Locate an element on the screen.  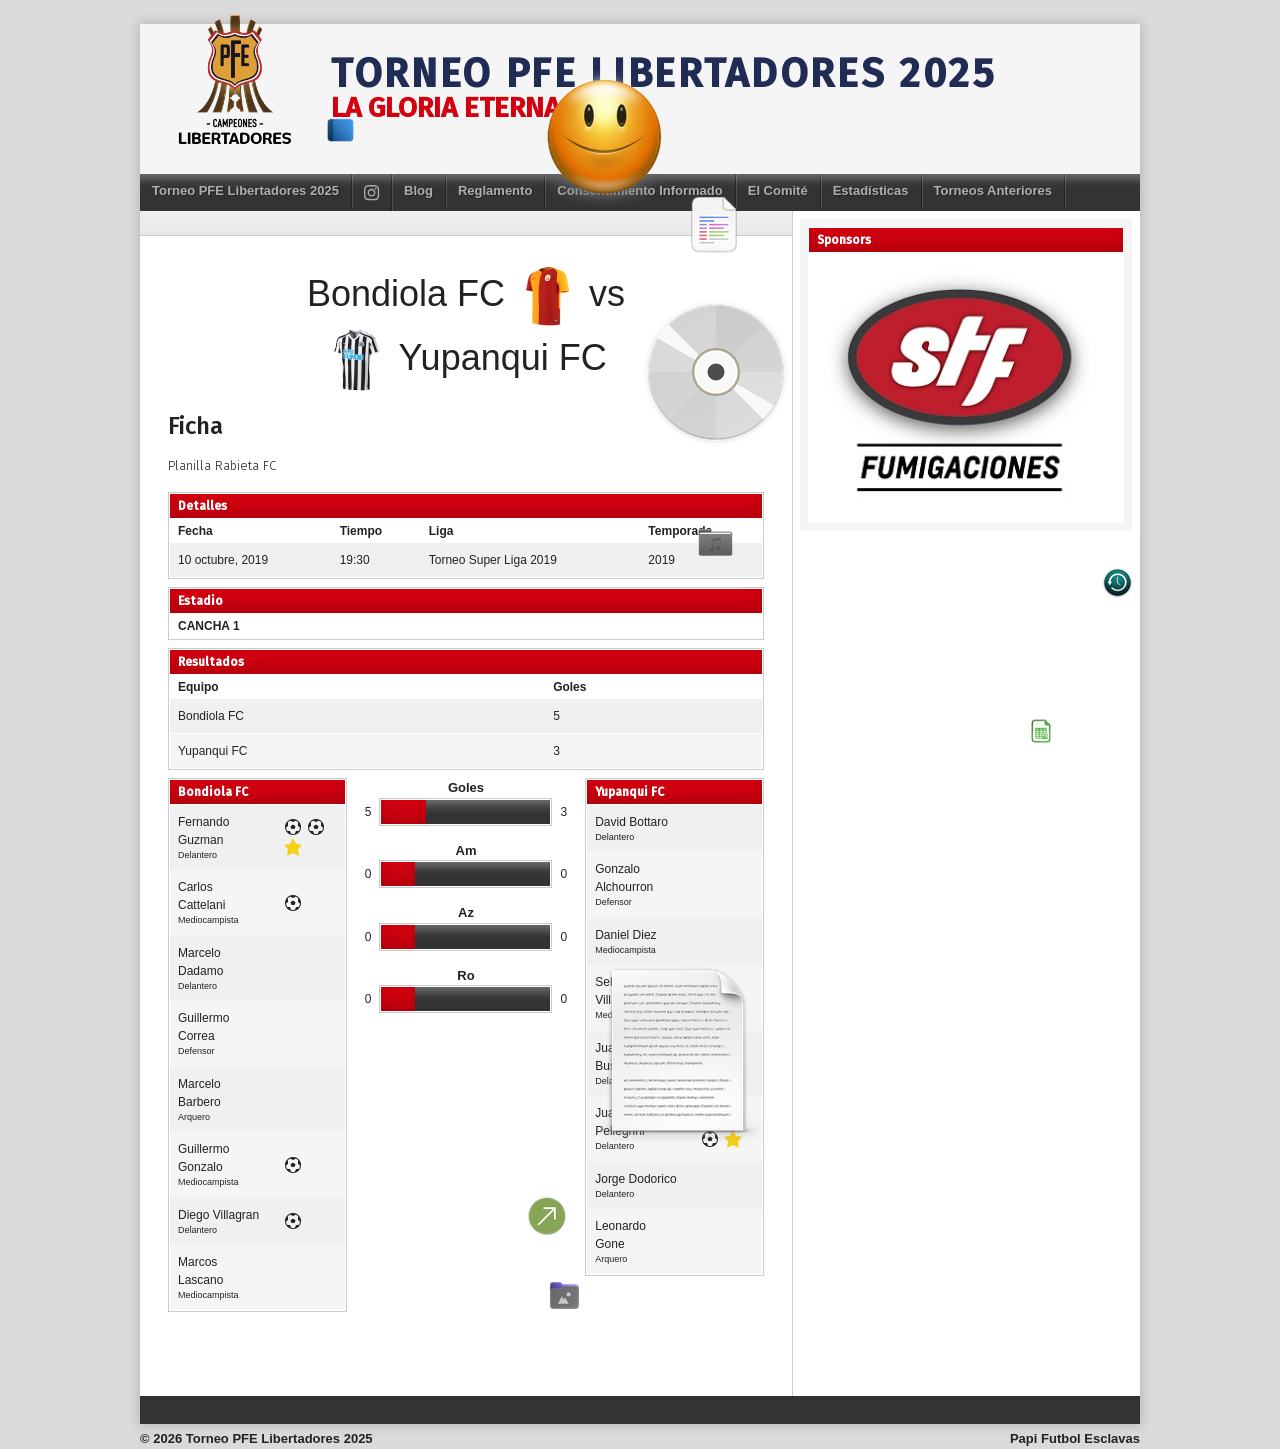
access the desktop folder is located at coordinates (340, 129).